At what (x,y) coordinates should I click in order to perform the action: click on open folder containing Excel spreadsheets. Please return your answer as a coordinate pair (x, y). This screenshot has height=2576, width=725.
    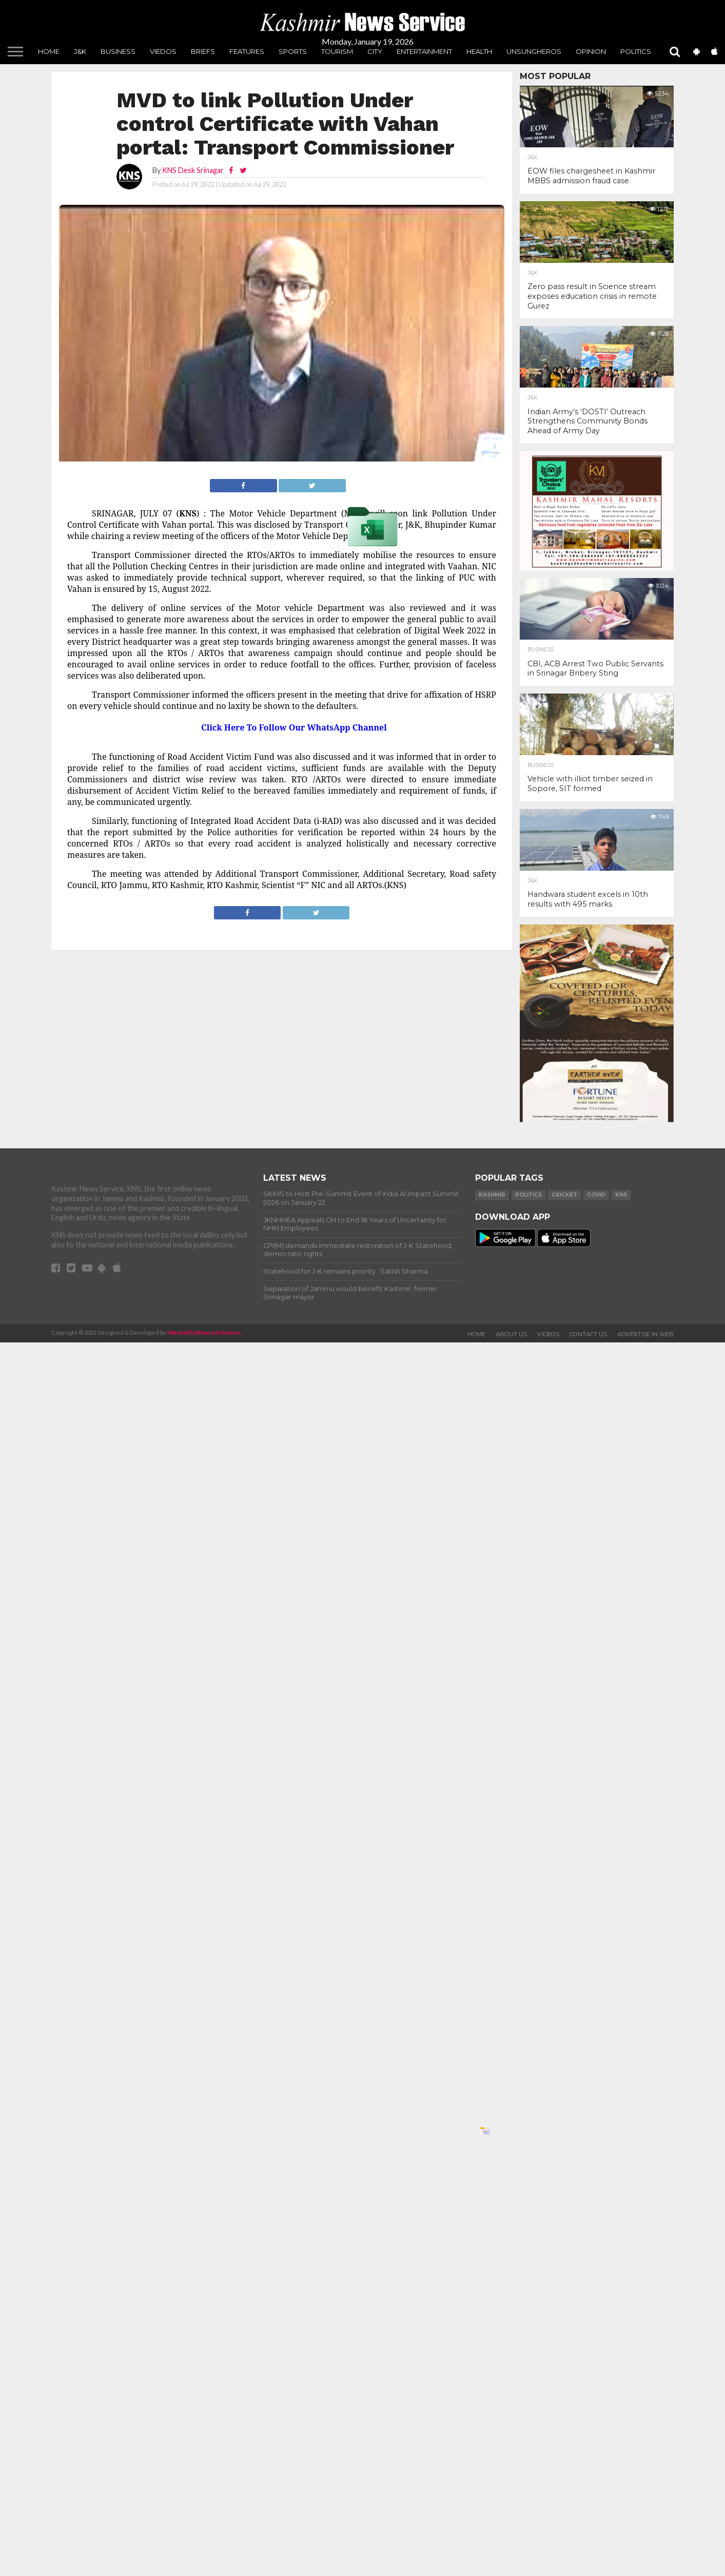
    Looking at the image, I should click on (372, 528).